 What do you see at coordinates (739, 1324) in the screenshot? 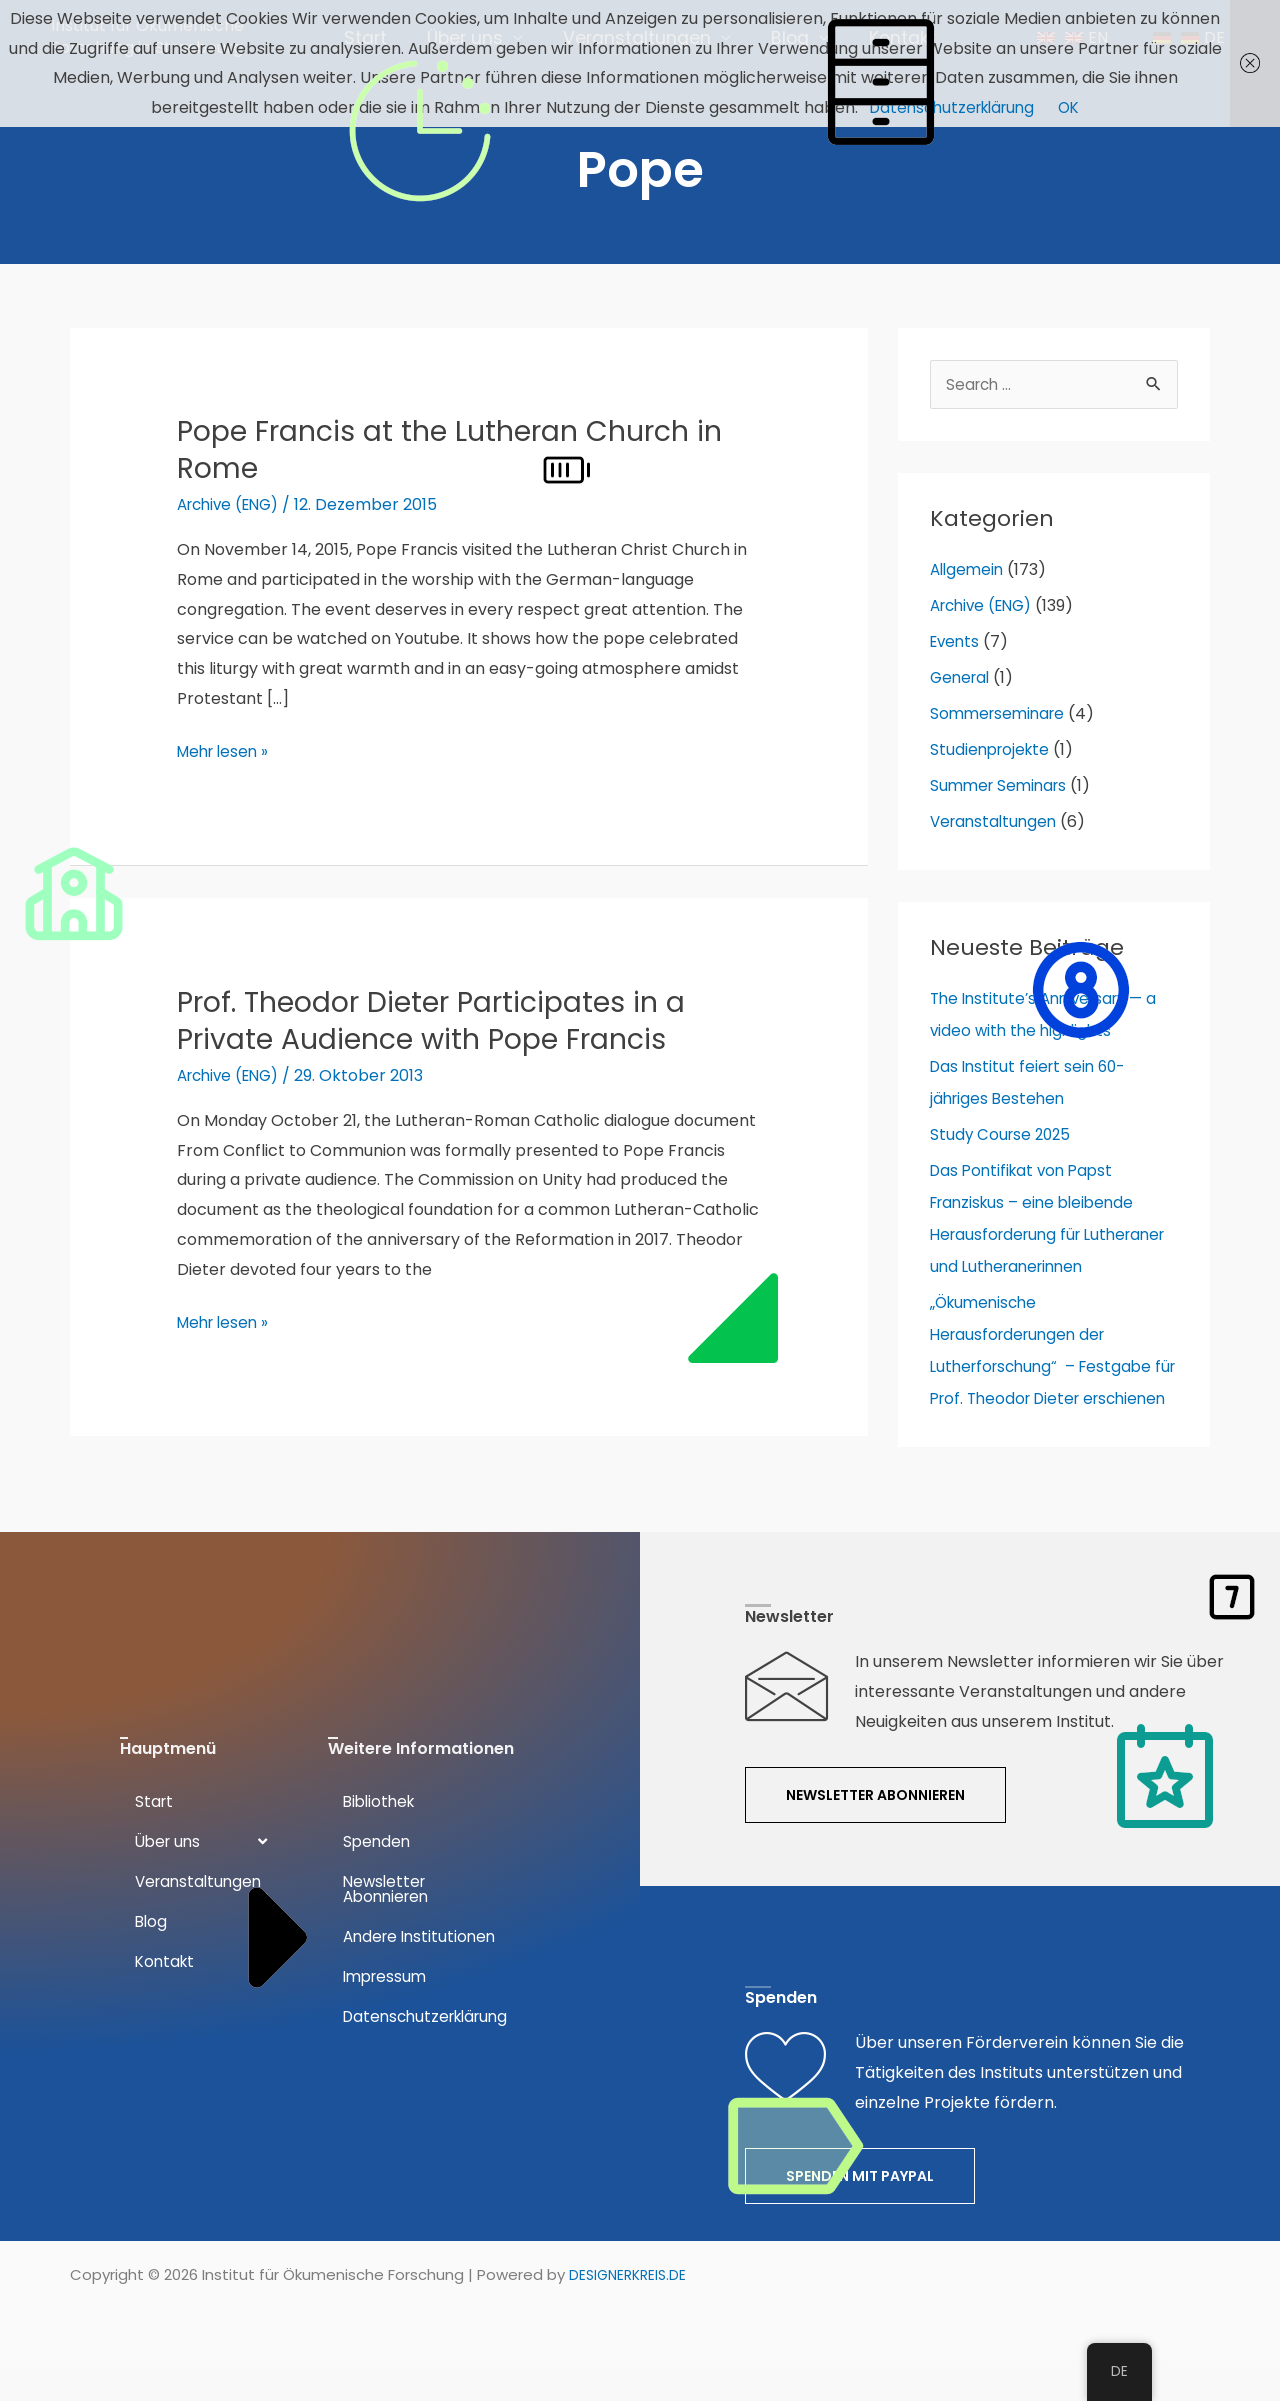
I see `resize element by dragging corner` at bounding box center [739, 1324].